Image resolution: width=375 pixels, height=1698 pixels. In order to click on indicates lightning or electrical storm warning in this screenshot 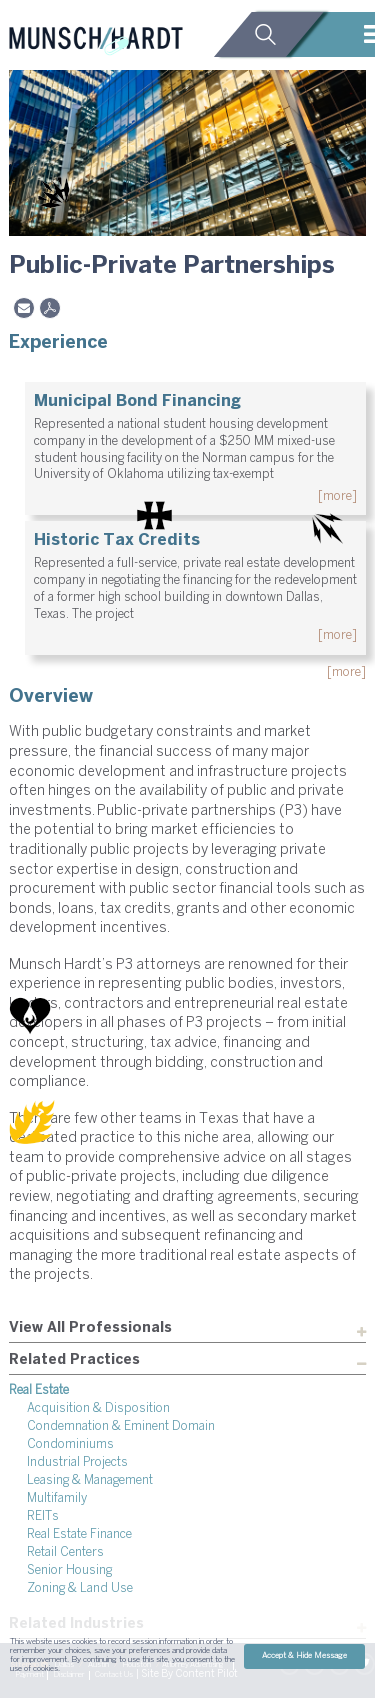, I will do `click(327, 528)`.